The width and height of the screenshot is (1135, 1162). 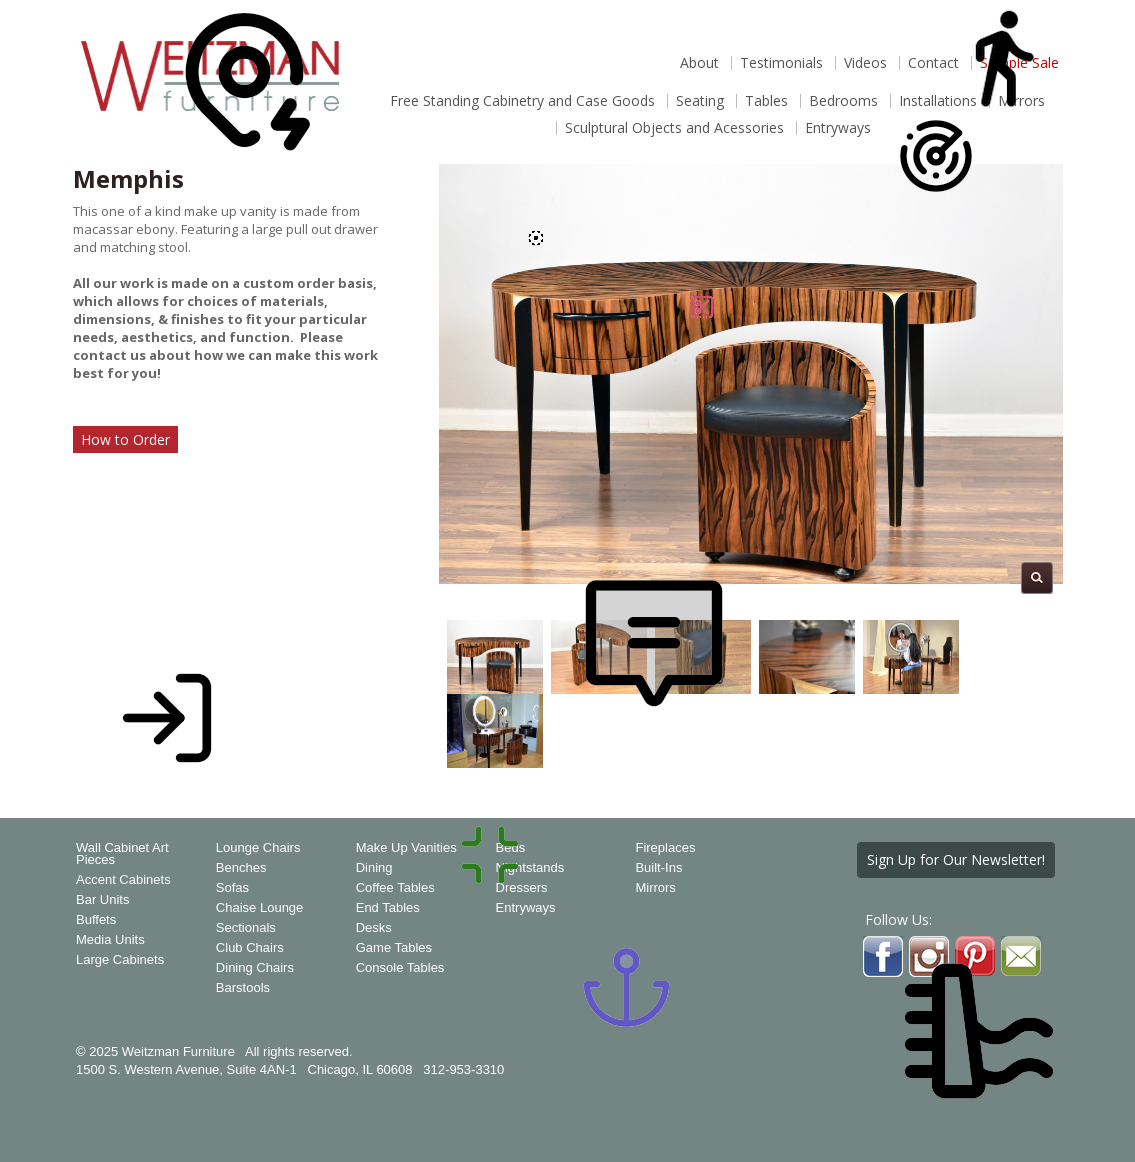 I want to click on apply tilt-shift blur effect to photo, so click(x=536, y=238).